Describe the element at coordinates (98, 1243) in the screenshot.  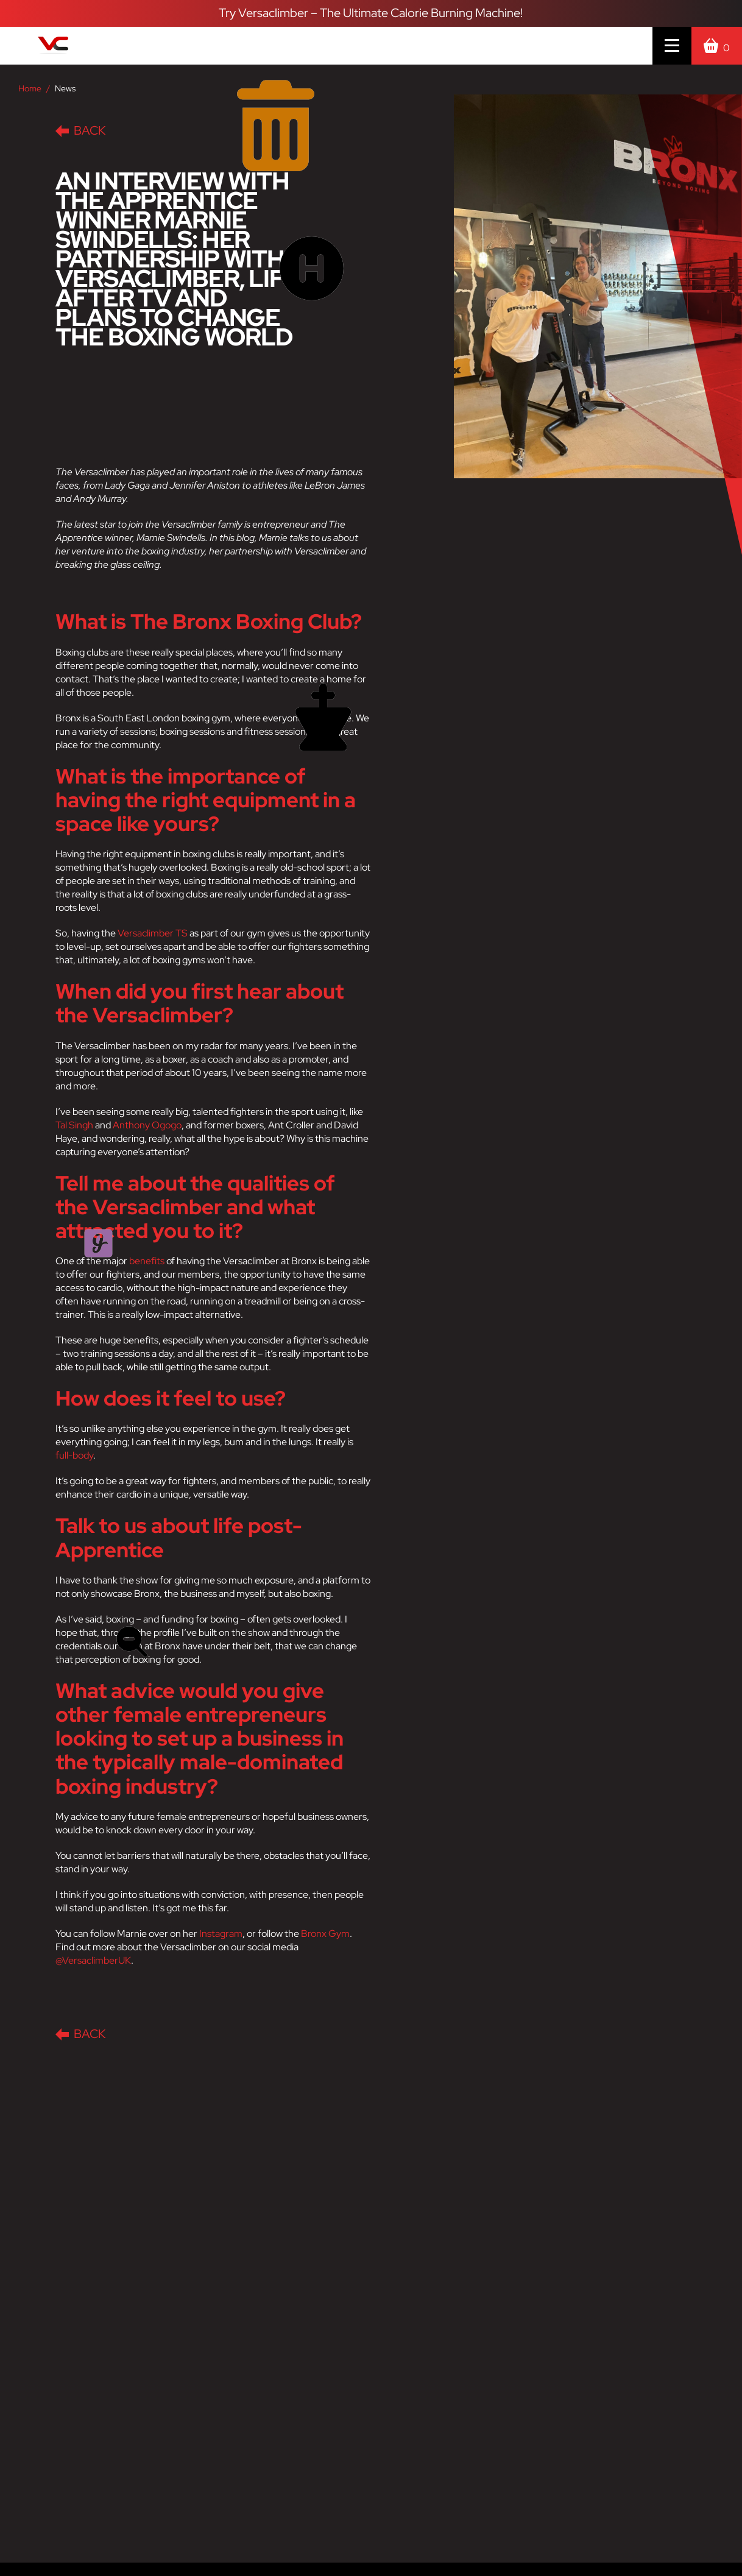
I see `glide app logo` at that location.